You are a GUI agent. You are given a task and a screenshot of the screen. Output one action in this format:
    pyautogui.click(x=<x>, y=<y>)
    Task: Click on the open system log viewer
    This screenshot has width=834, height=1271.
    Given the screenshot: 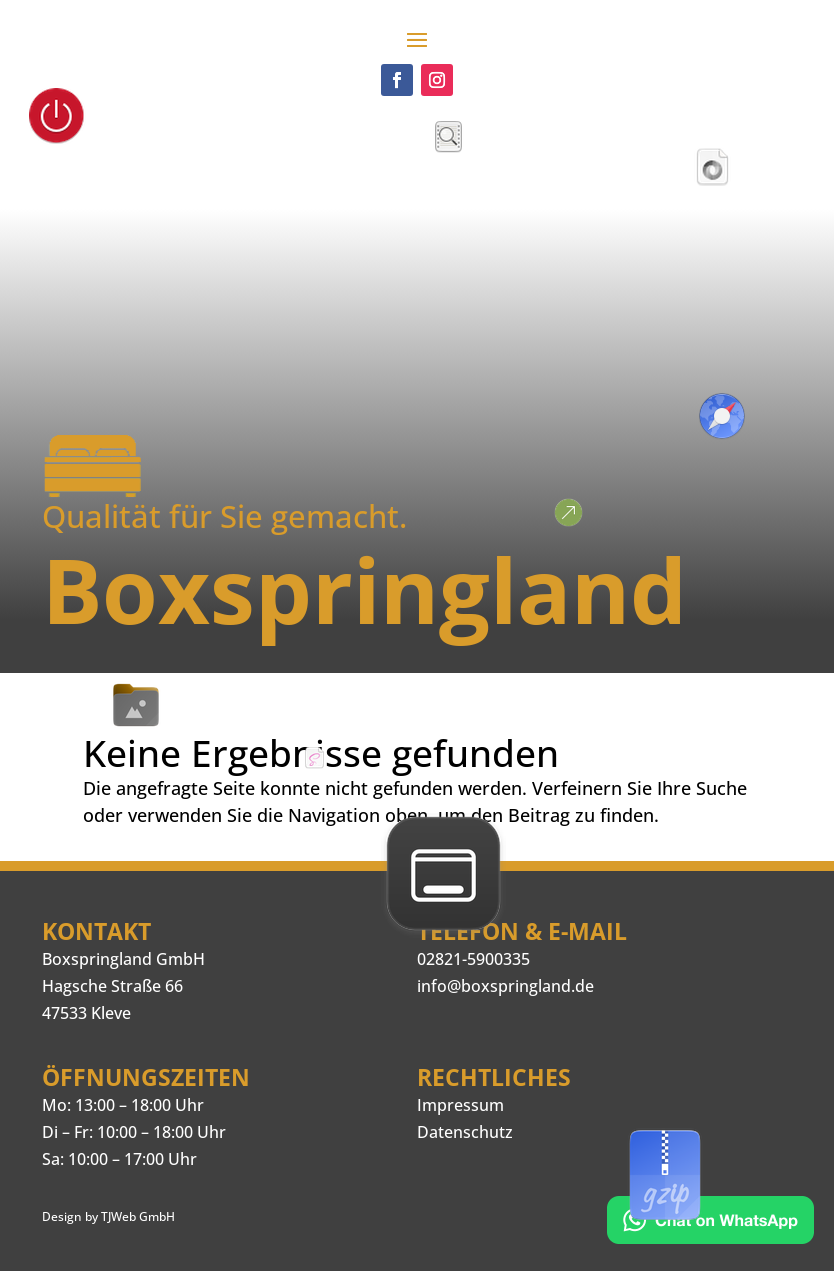 What is the action you would take?
    pyautogui.click(x=448, y=136)
    